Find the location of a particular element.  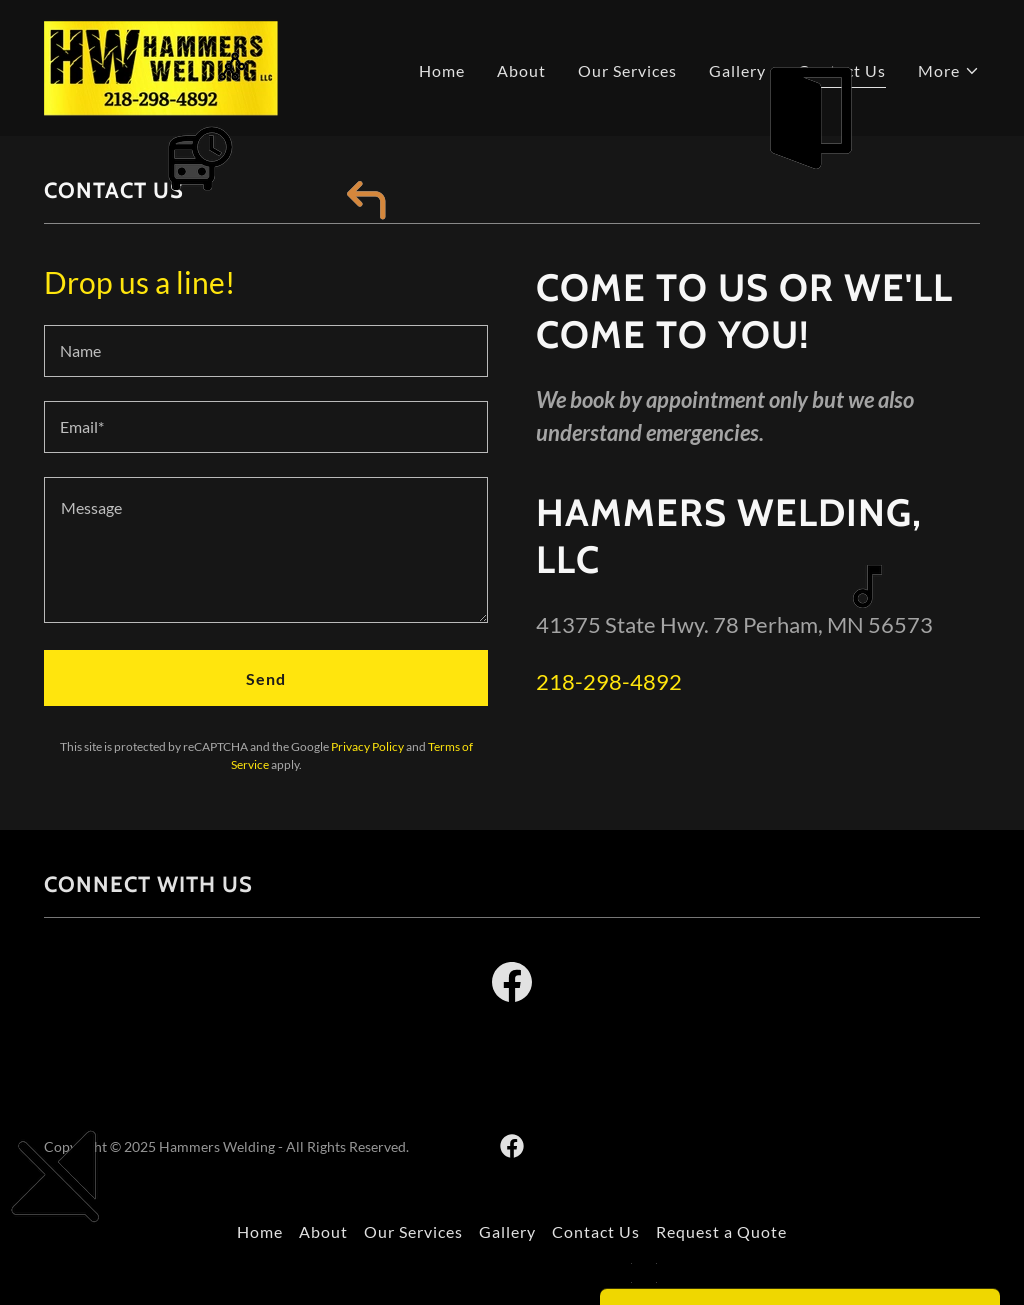

play or access audio content is located at coordinates (867, 586).